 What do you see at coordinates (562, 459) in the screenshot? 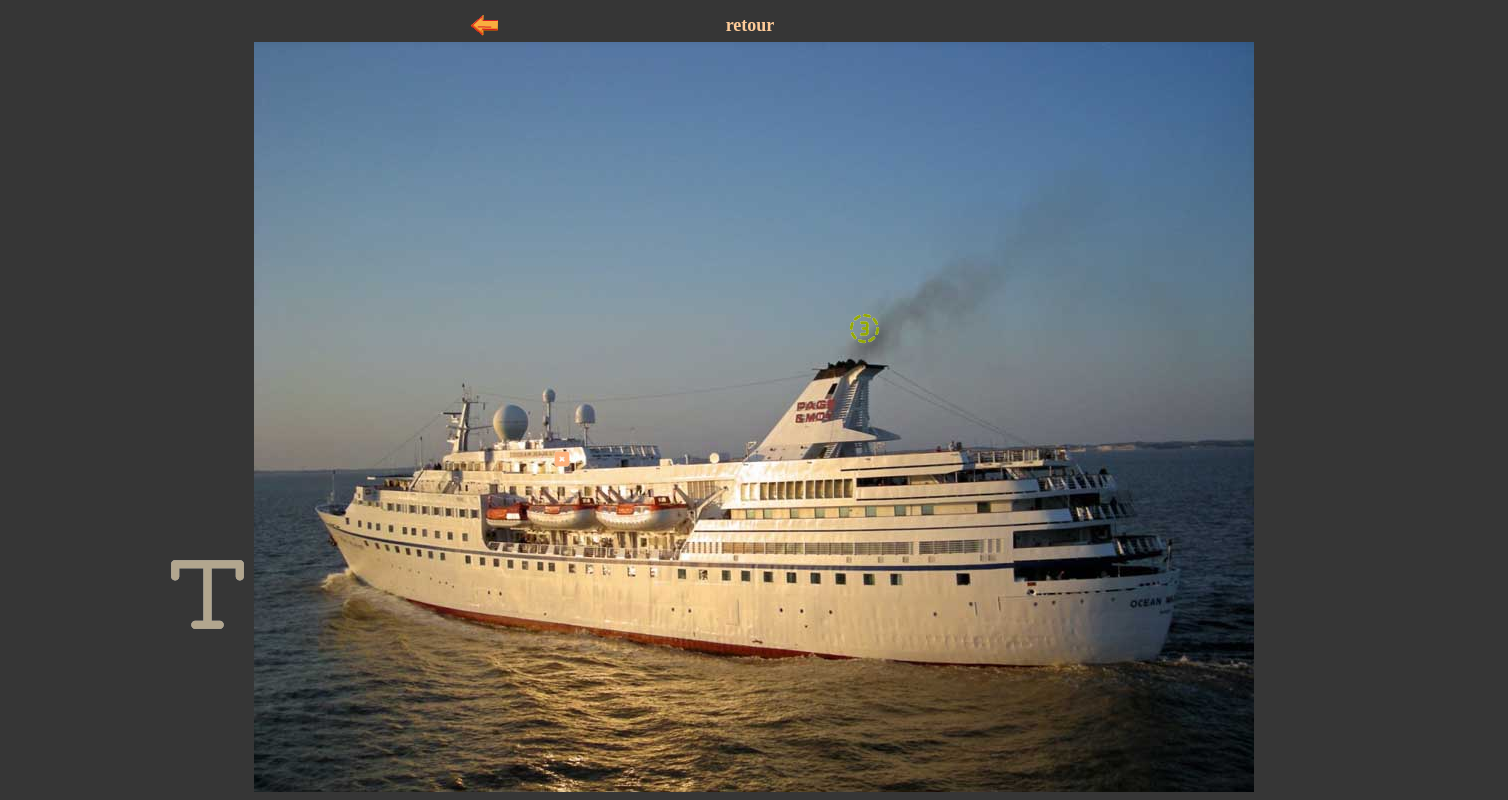
I see `close or dismiss a modal window` at bounding box center [562, 459].